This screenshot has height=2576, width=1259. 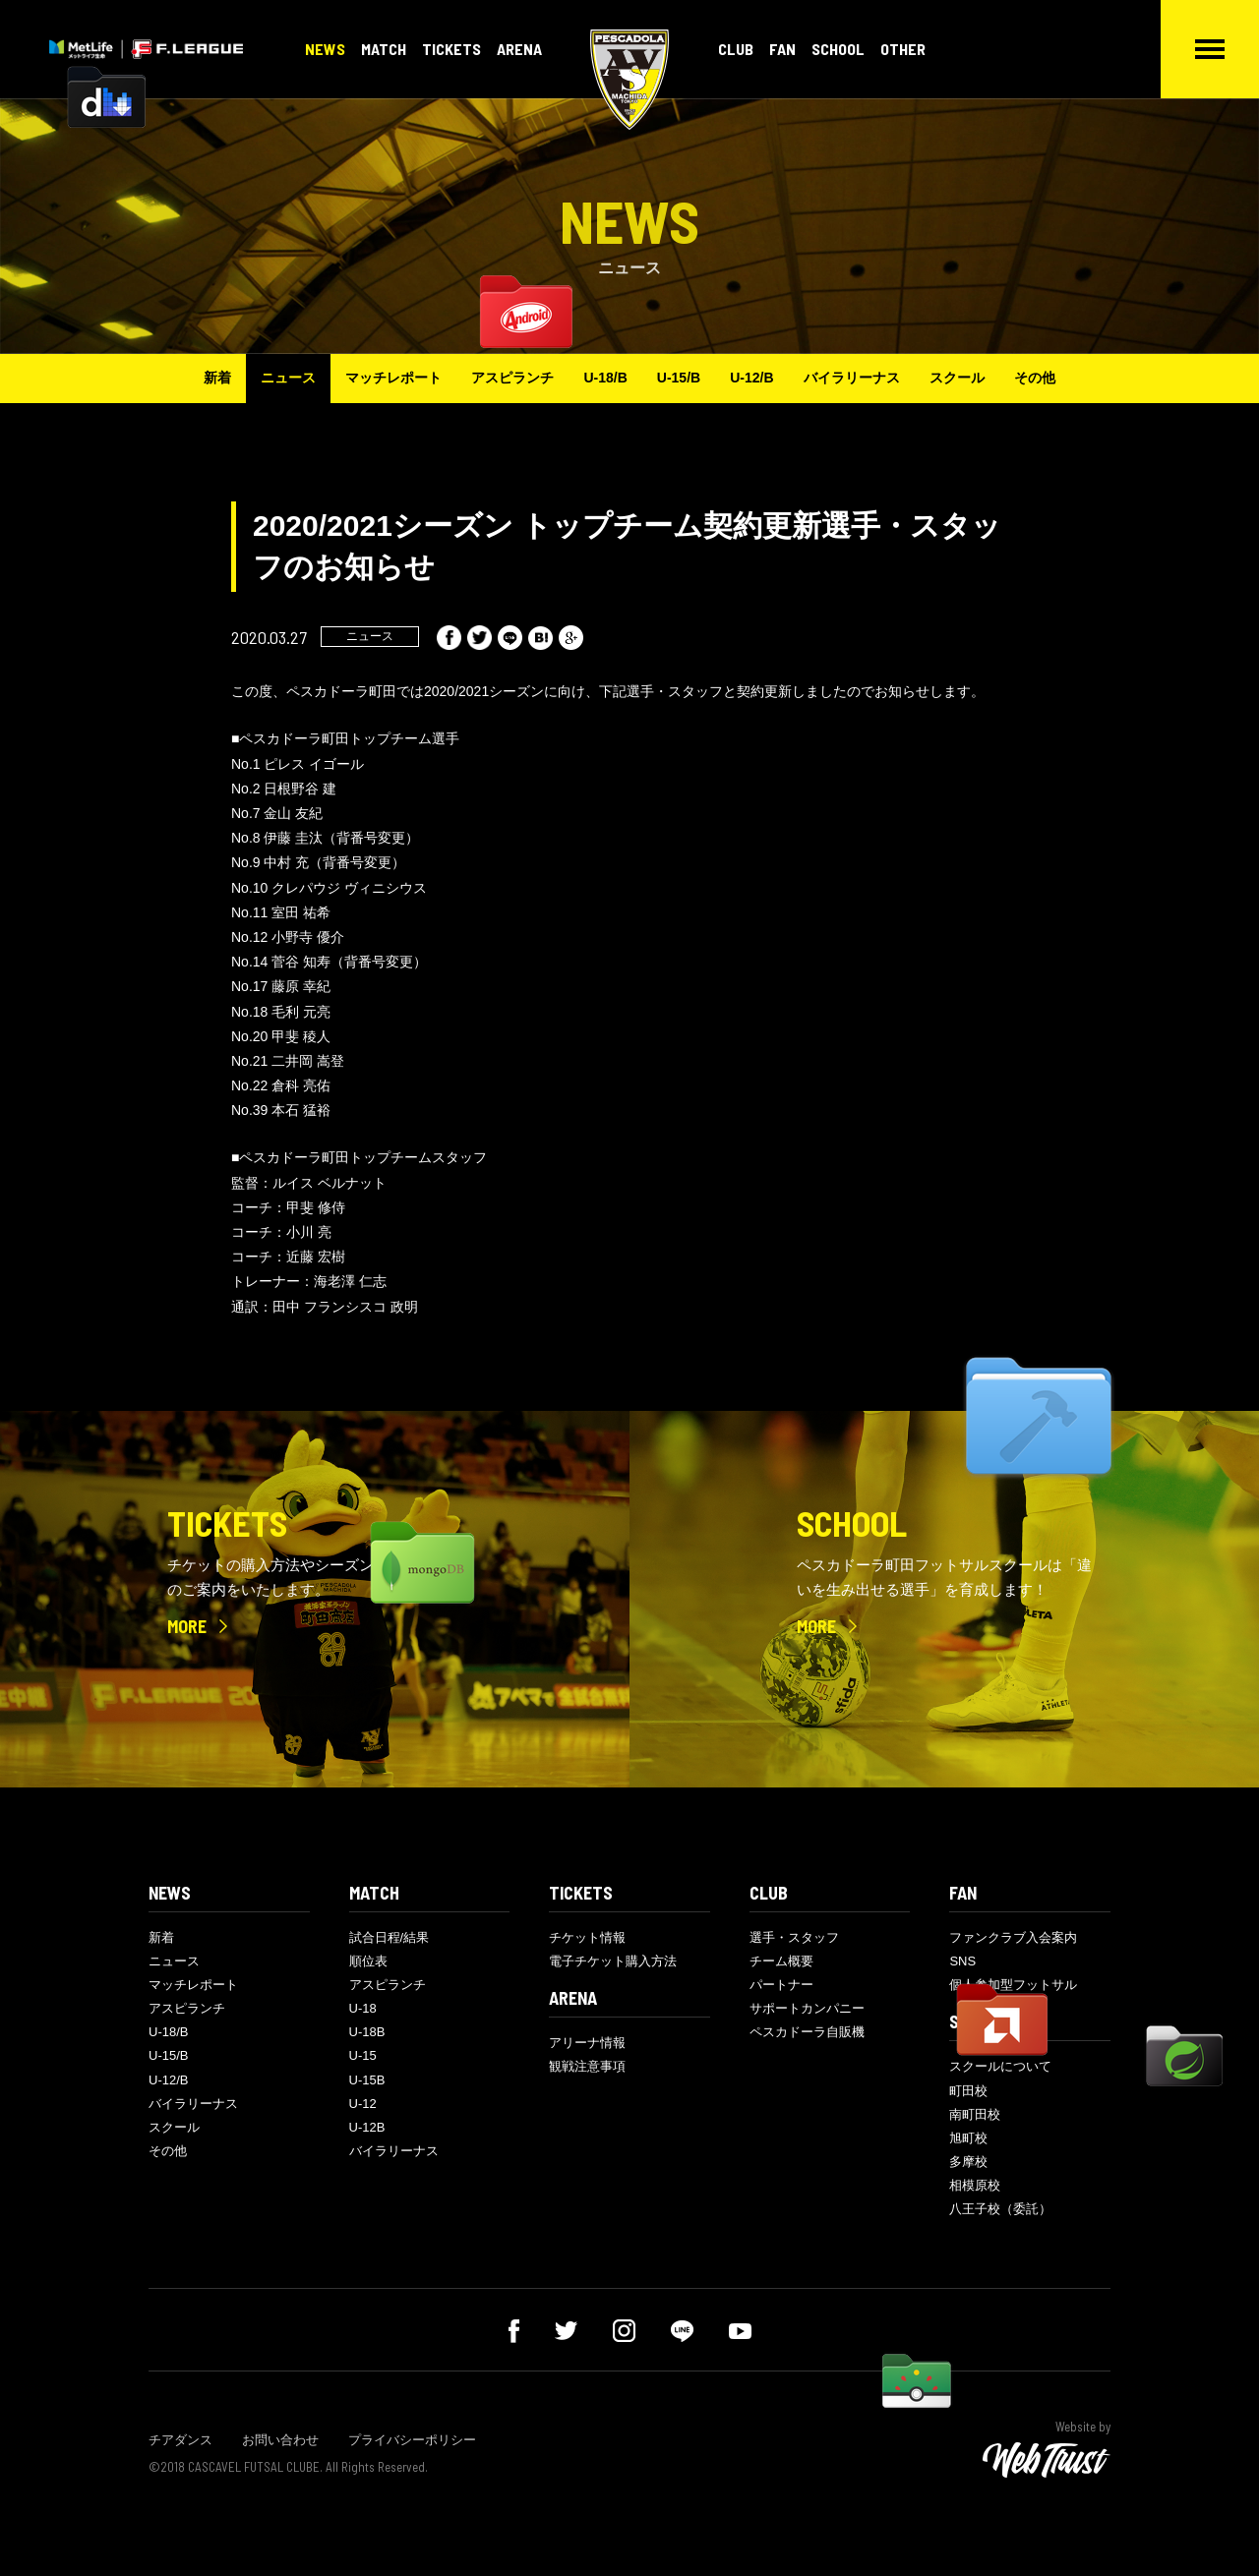 What do you see at coordinates (916, 2382) in the screenshot?
I see `open pokémon friend ball themed folder` at bounding box center [916, 2382].